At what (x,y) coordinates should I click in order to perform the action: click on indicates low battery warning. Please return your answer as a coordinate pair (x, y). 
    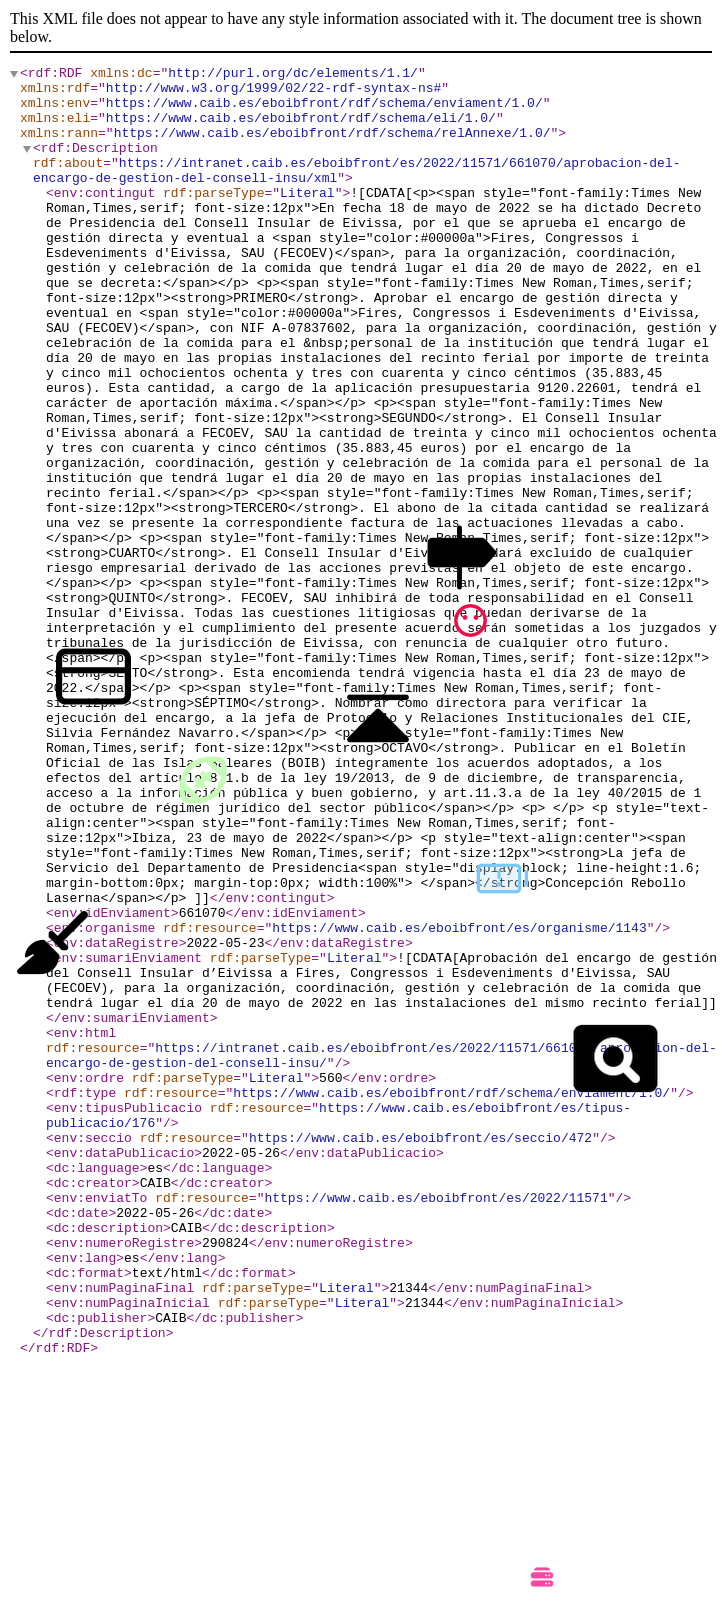
    Looking at the image, I should click on (501, 878).